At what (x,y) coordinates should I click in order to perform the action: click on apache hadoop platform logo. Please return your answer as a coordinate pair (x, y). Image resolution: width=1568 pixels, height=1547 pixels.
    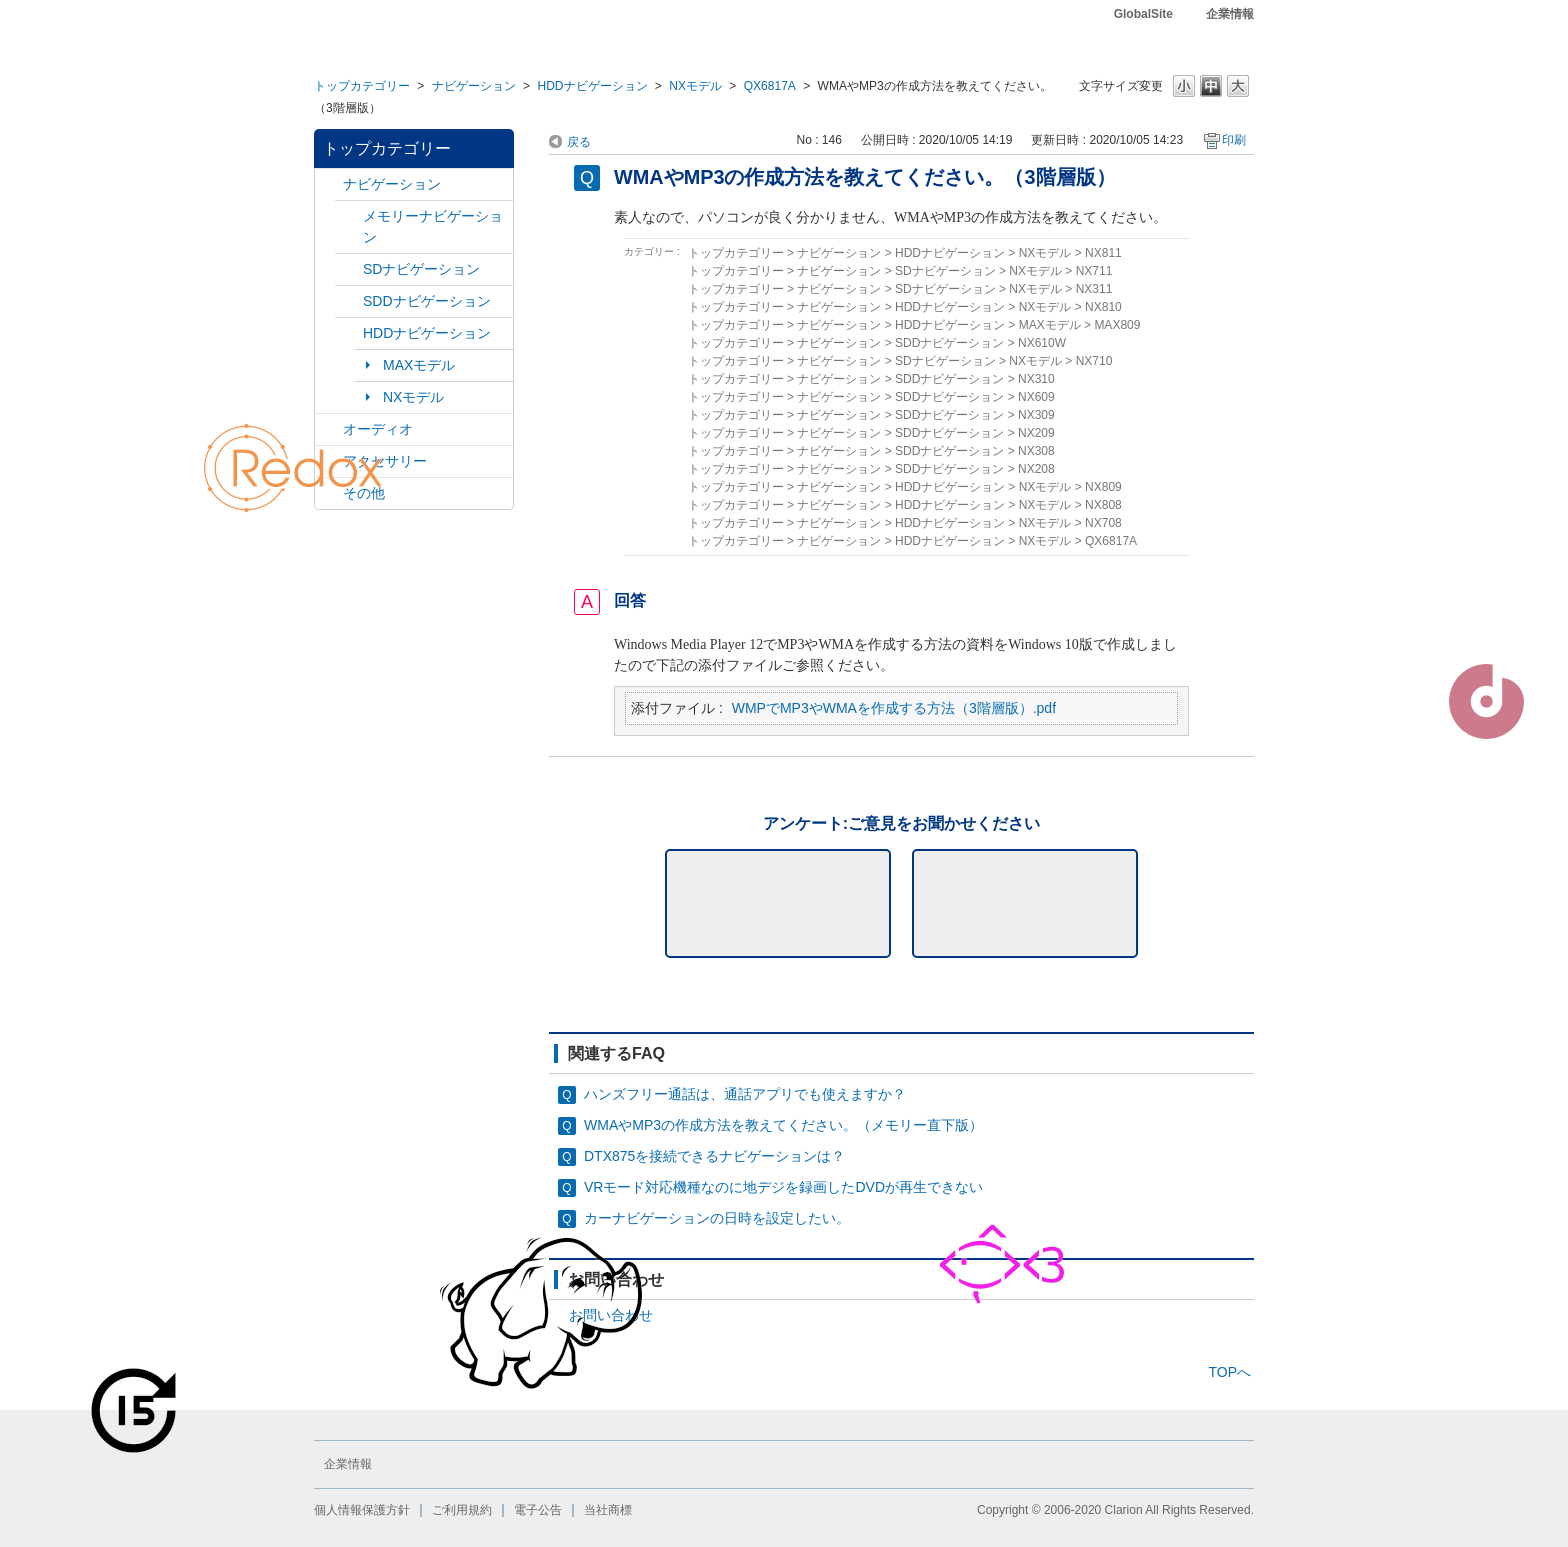
    Looking at the image, I should click on (541, 1313).